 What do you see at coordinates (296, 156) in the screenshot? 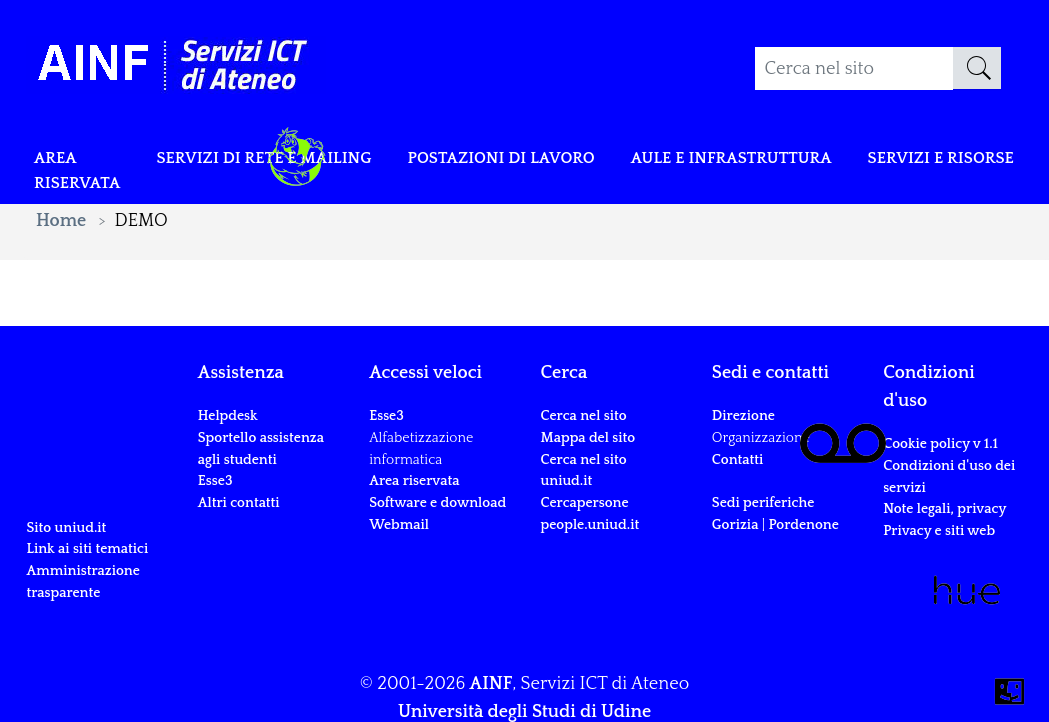
I see `the red yeti brand logo` at bounding box center [296, 156].